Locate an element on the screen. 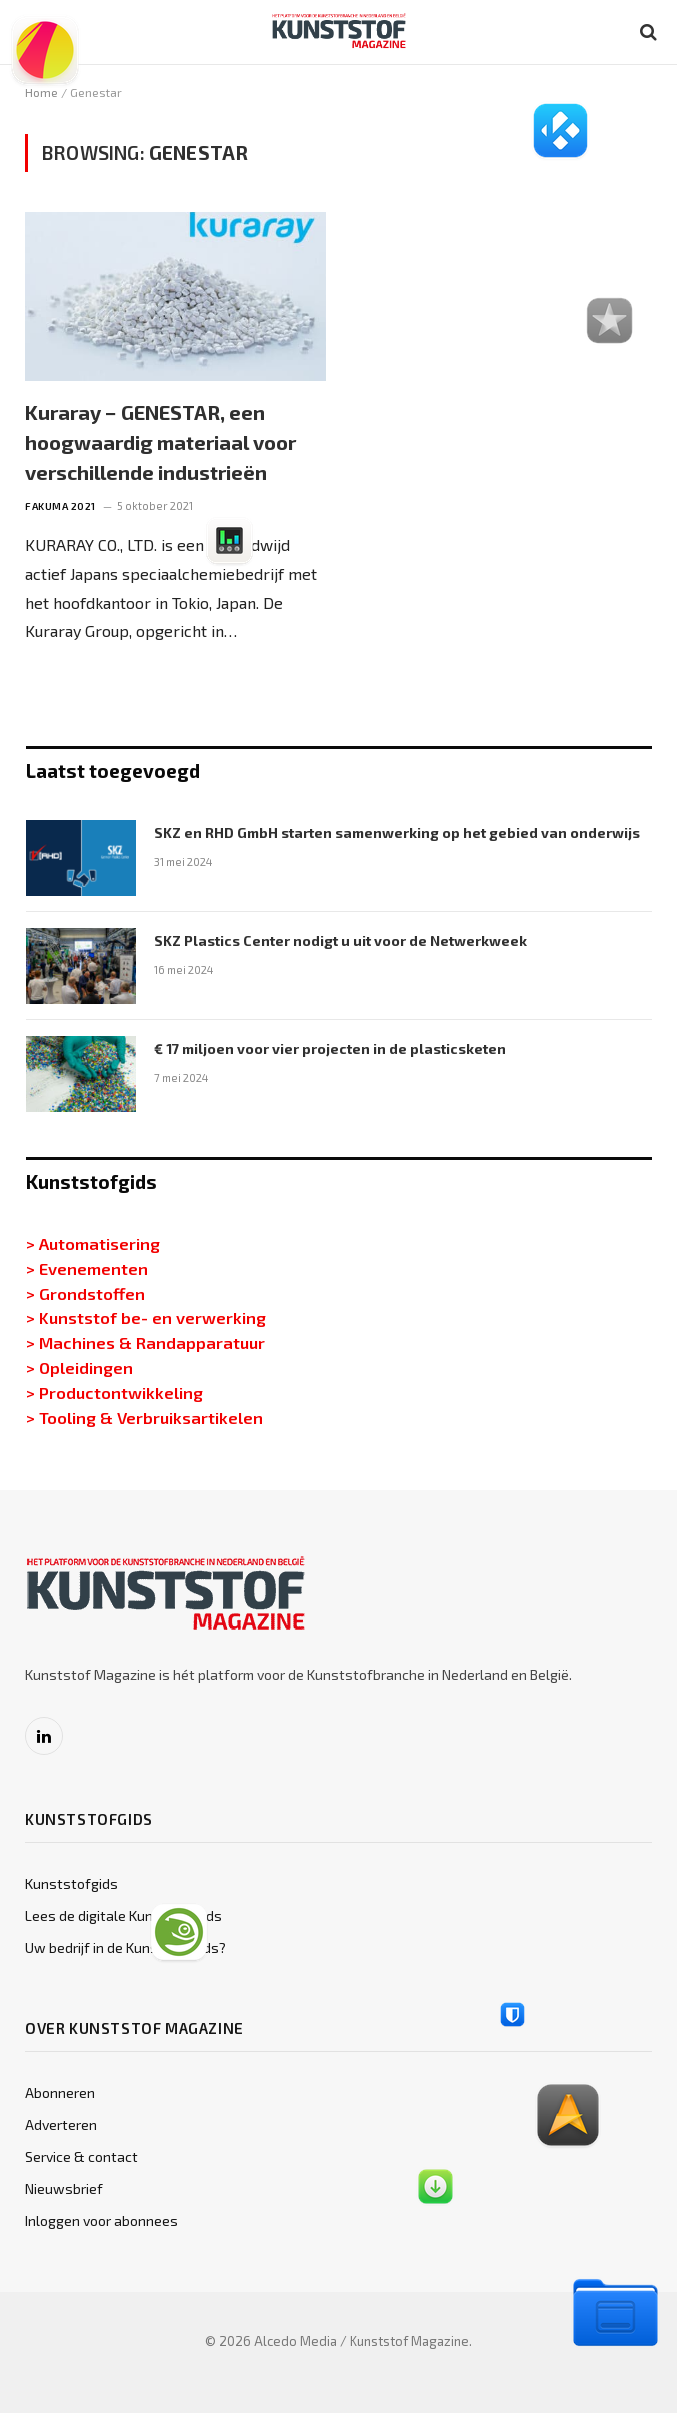 The width and height of the screenshot is (677, 2413). open akira vector graphics editor is located at coordinates (568, 2115).